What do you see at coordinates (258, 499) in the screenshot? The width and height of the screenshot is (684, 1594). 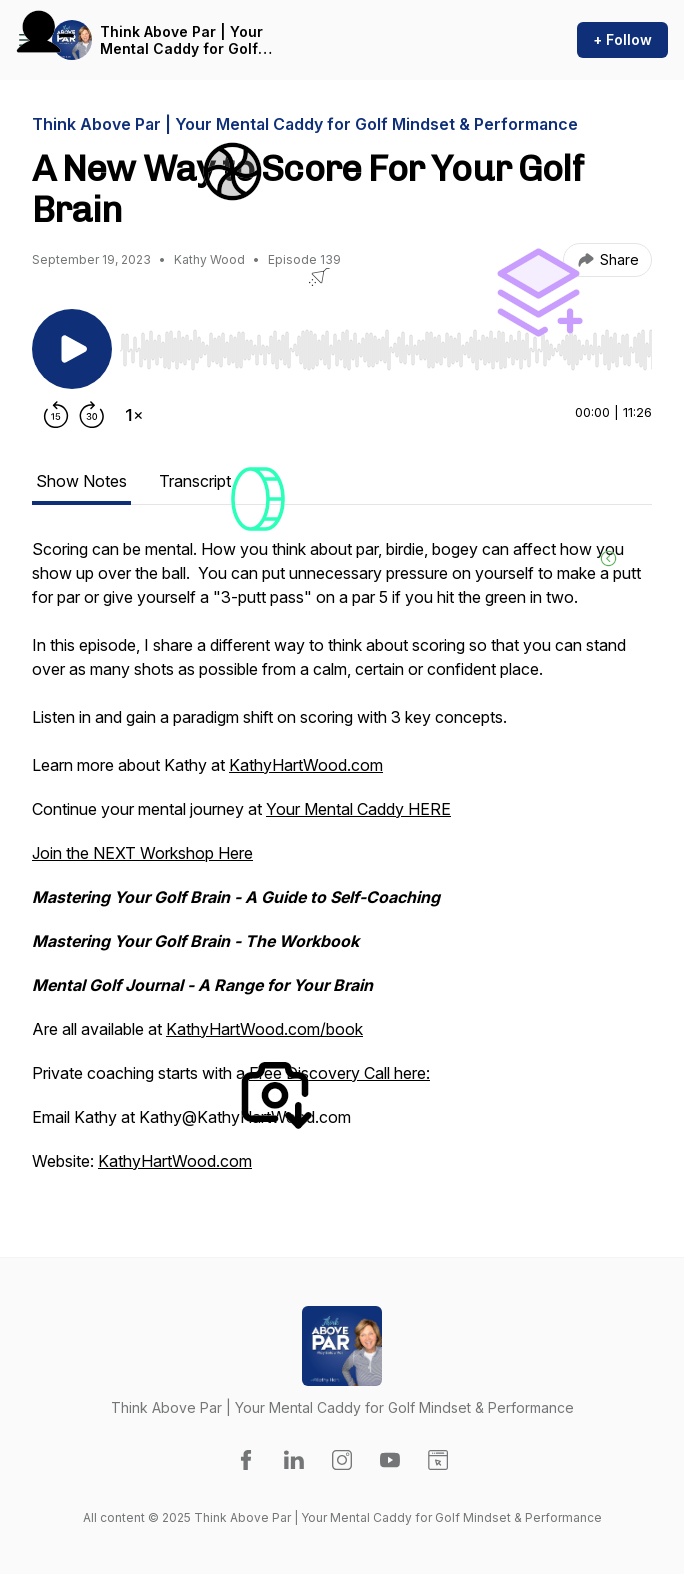 I see `view account balance or credits` at bounding box center [258, 499].